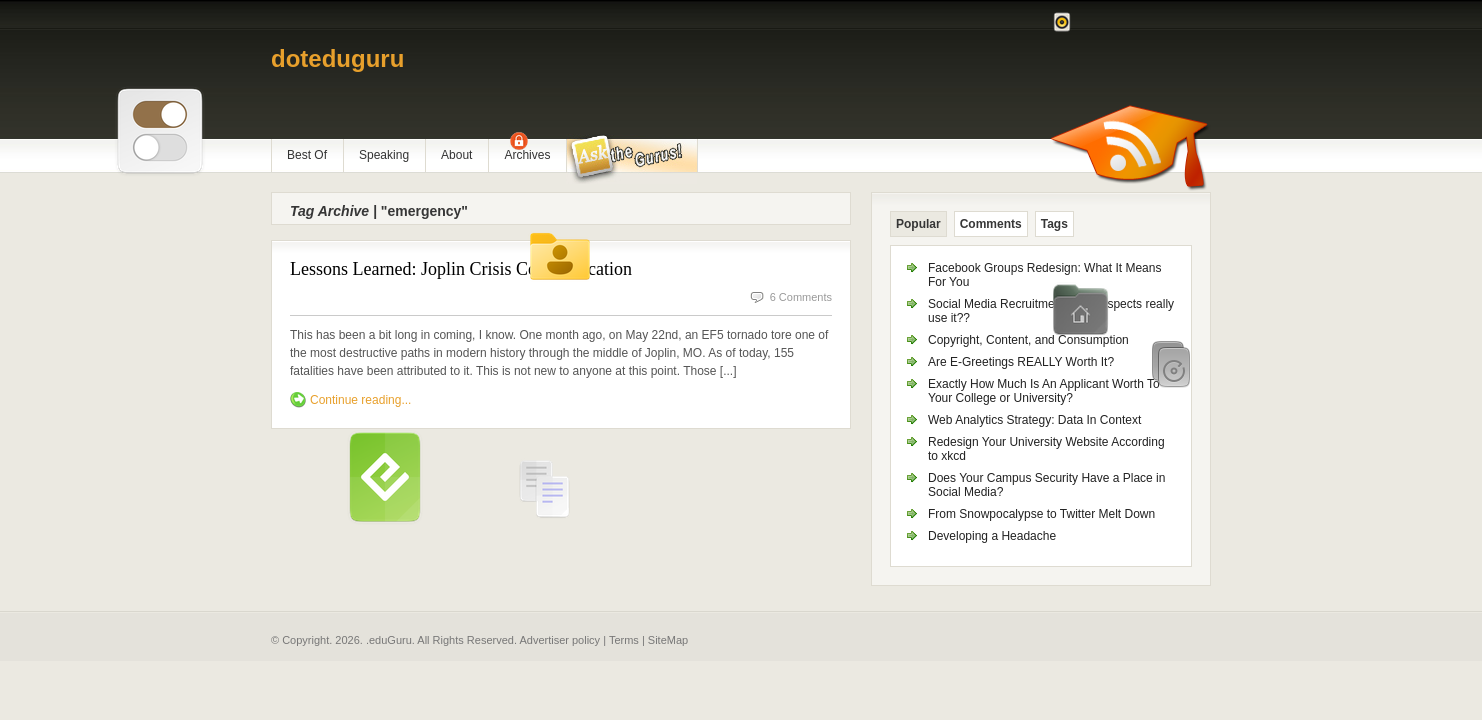 The image size is (1482, 720). I want to click on copy selected item to clipboard, so click(544, 488).